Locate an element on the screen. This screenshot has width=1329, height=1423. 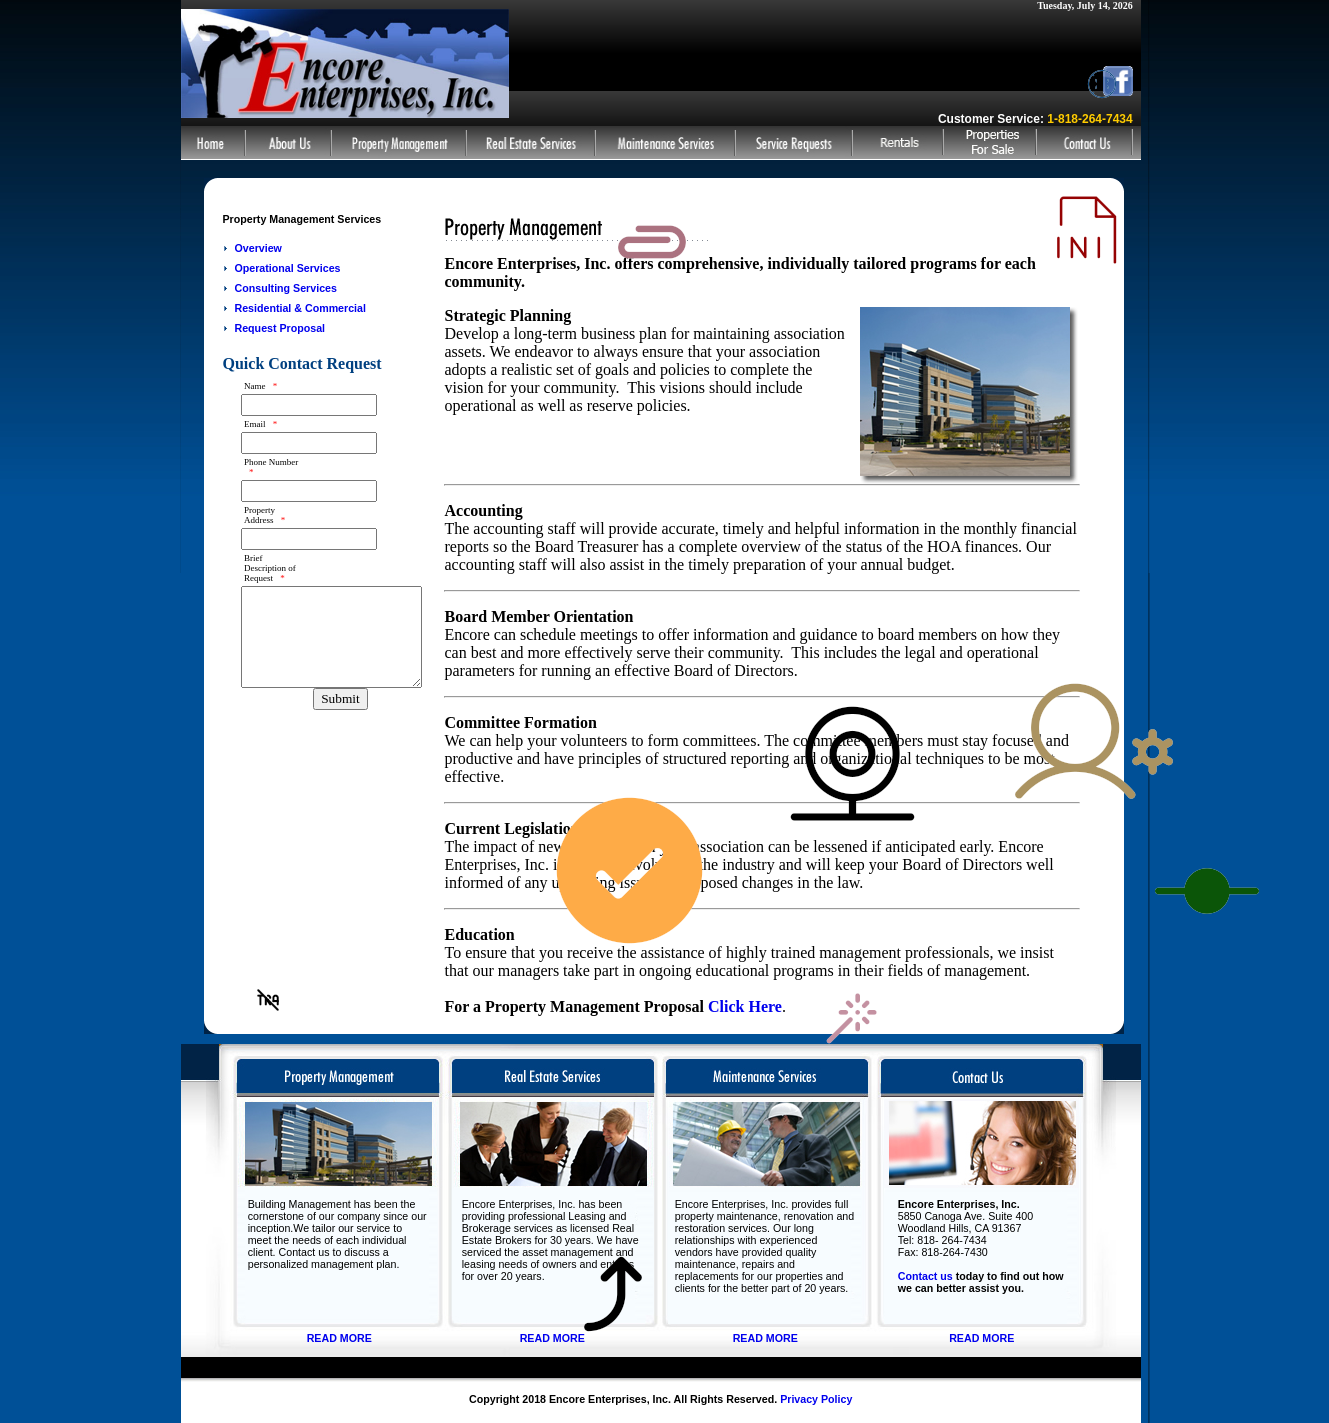
disable HTTP trace requests is located at coordinates (268, 1000).